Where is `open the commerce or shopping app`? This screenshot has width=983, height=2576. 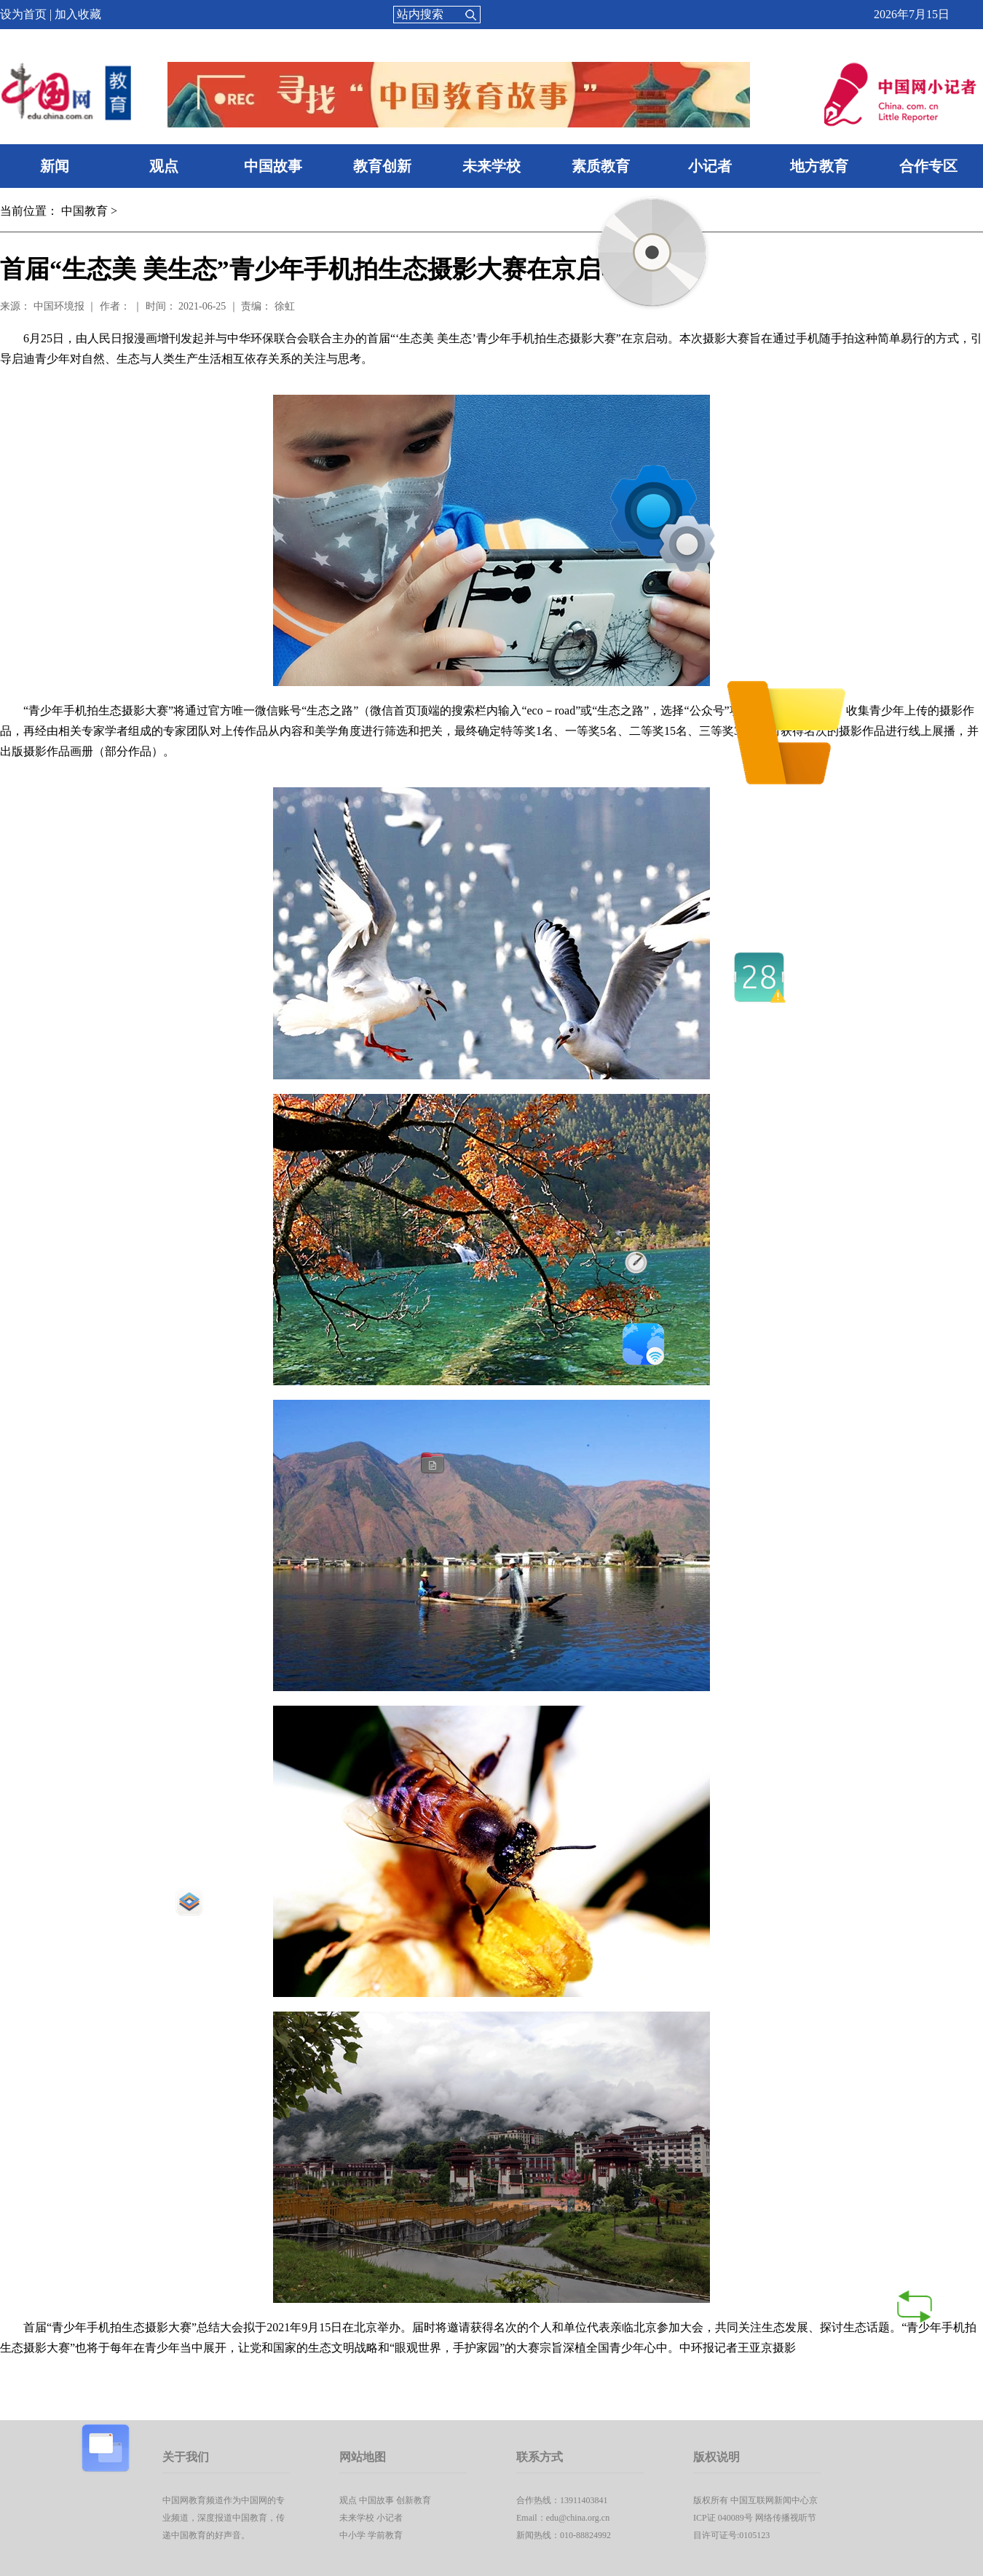 open the commerce or shopping app is located at coordinates (786, 733).